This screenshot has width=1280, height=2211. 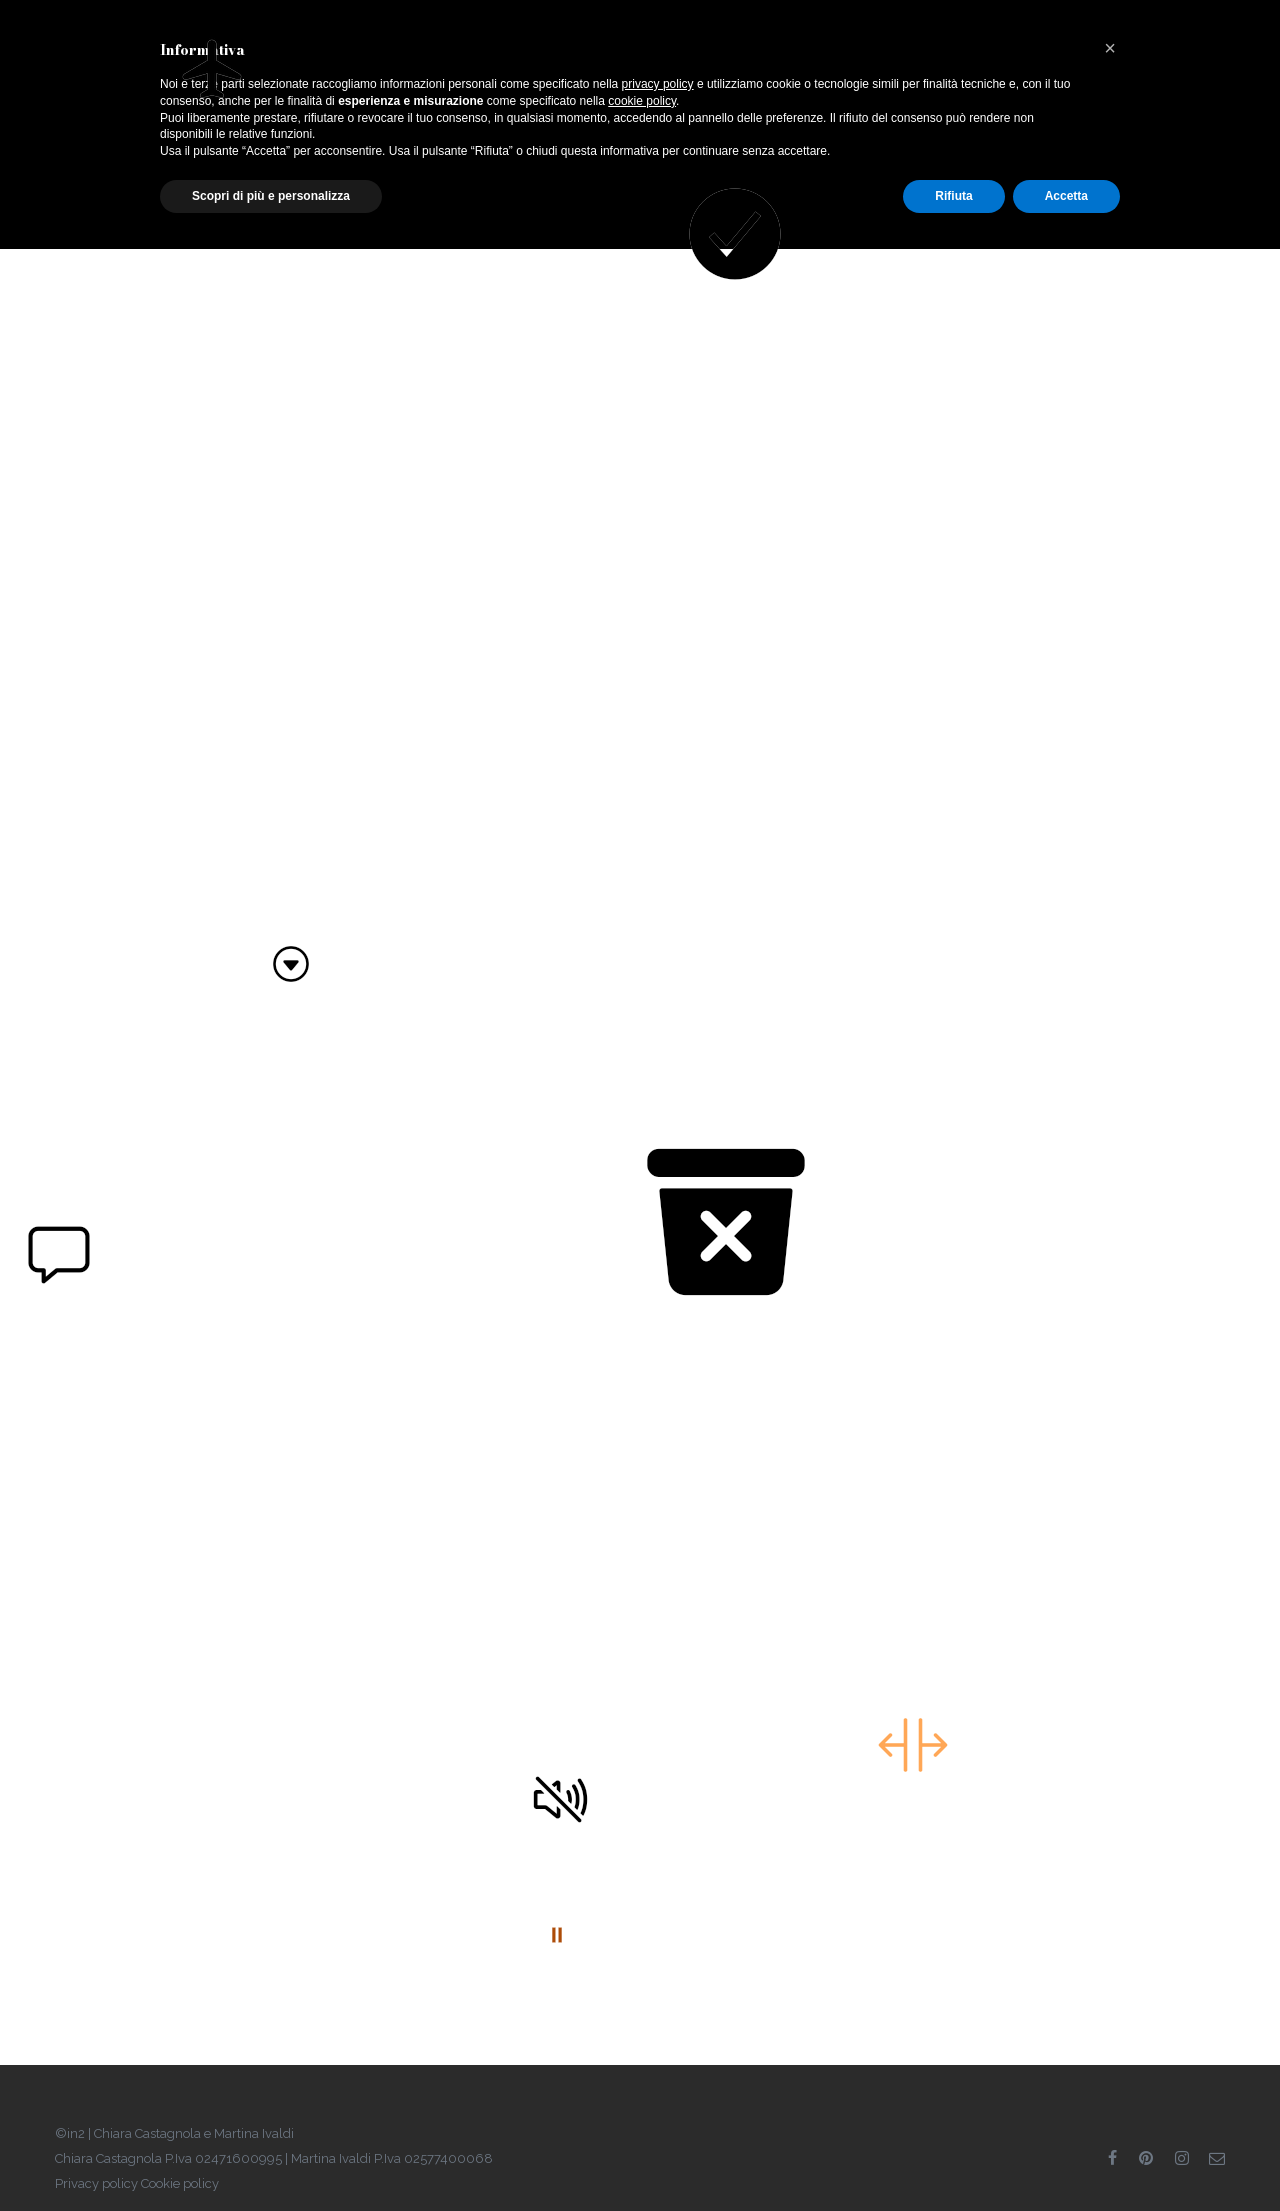 What do you see at coordinates (291, 964) in the screenshot?
I see `expand a dropdown menu or section` at bounding box center [291, 964].